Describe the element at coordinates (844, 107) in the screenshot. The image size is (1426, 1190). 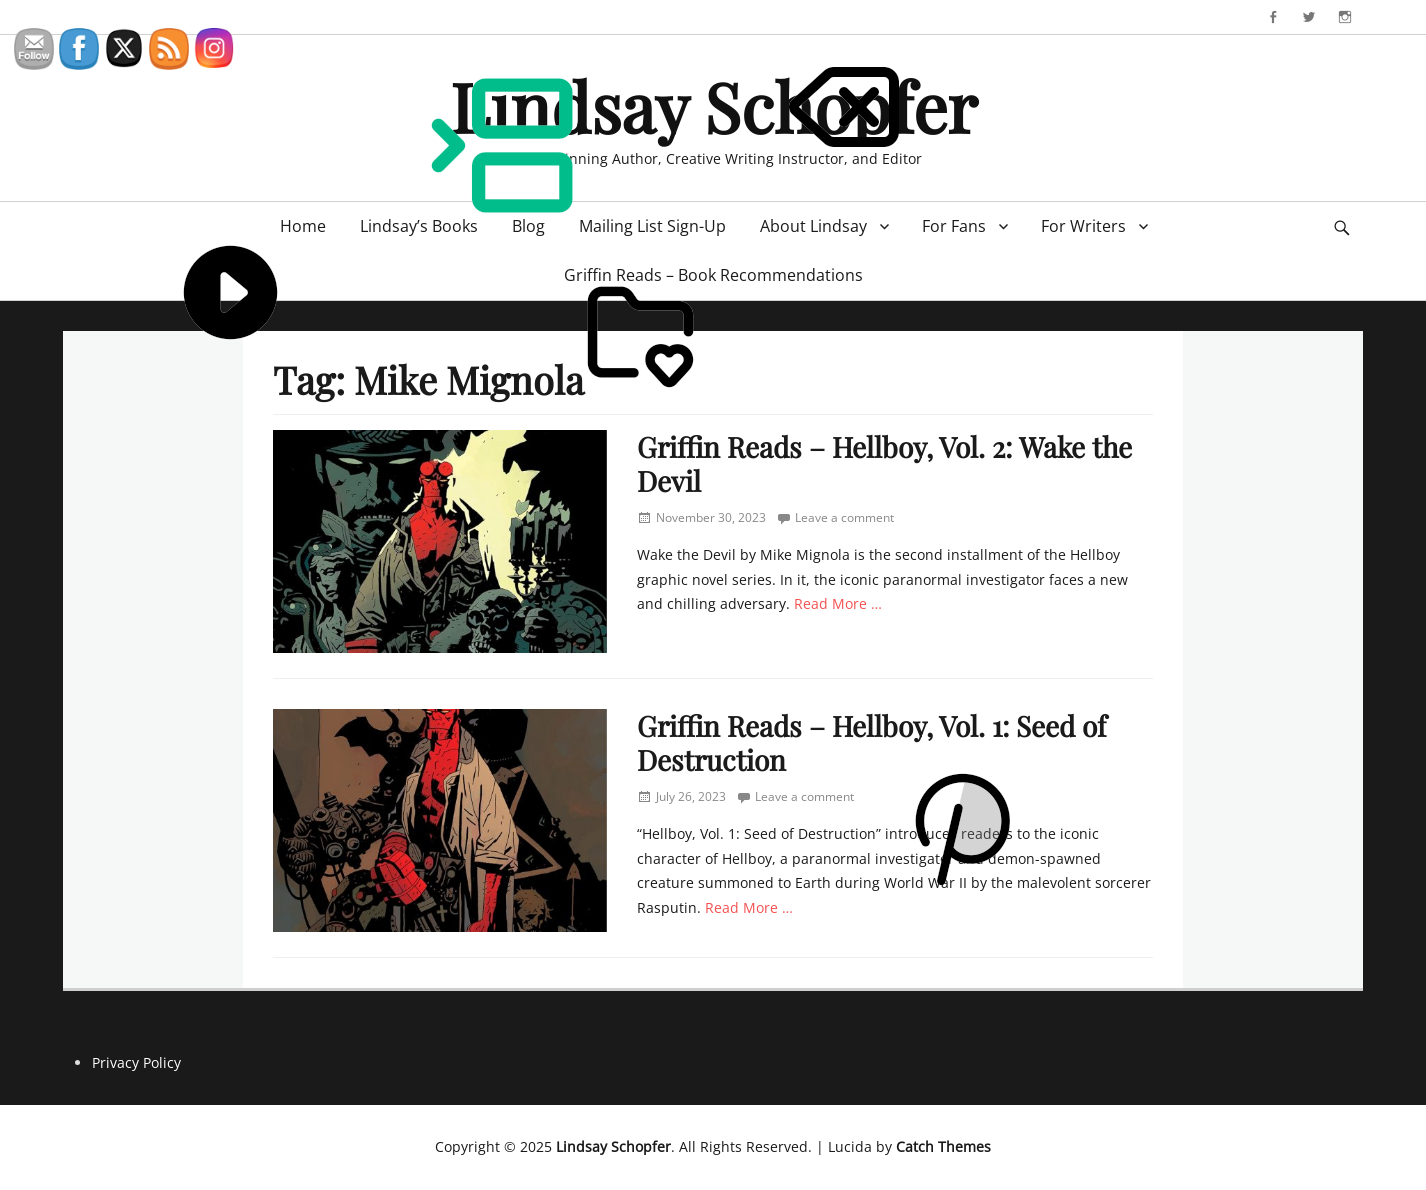
I see `delete selected item` at that location.